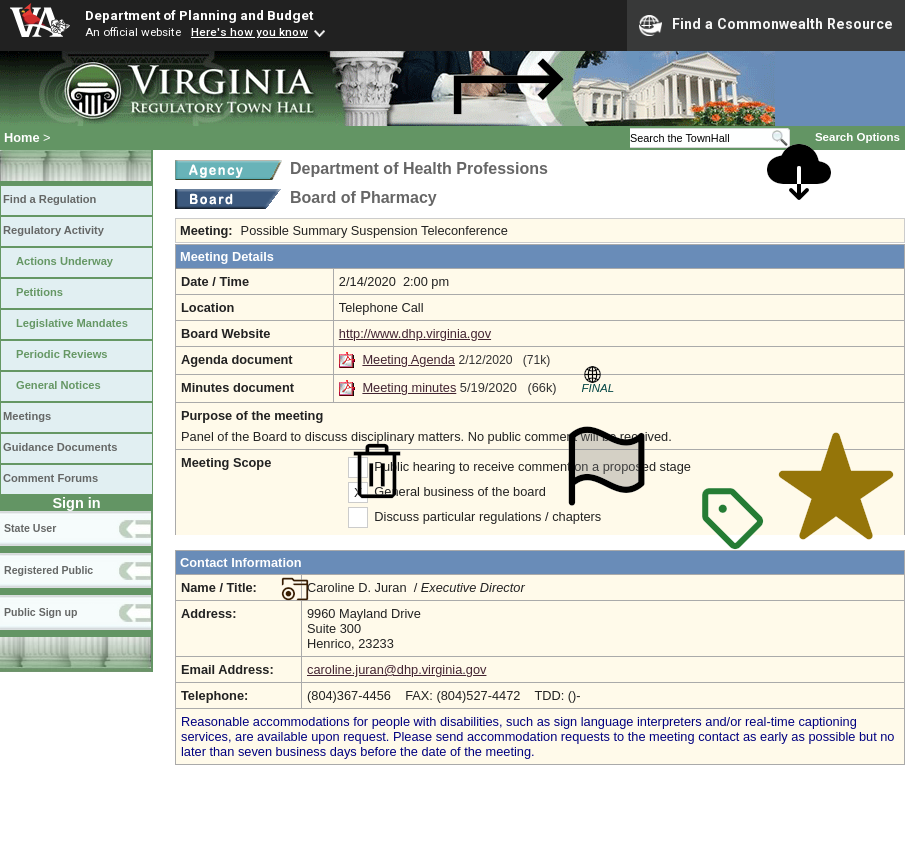 The height and width of the screenshot is (845, 905). Describe the element at coordinates (731, 517) in the screenshot. I see `add or manage tags` at that location.